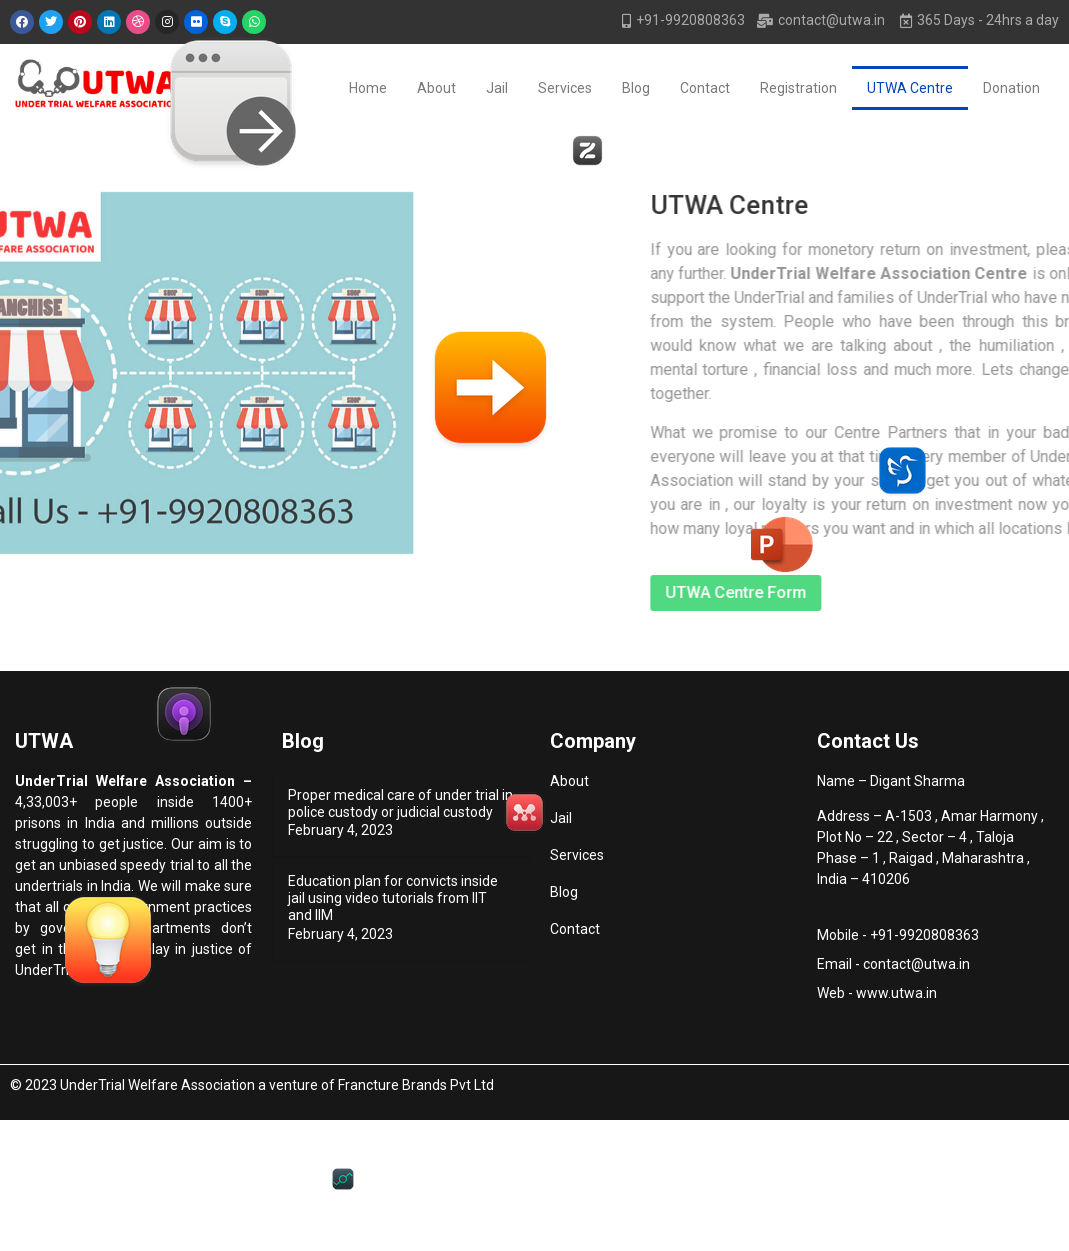 This screenshot has width=1069, height=1251. I want to click on open the podcasts app, so click(184, 714).